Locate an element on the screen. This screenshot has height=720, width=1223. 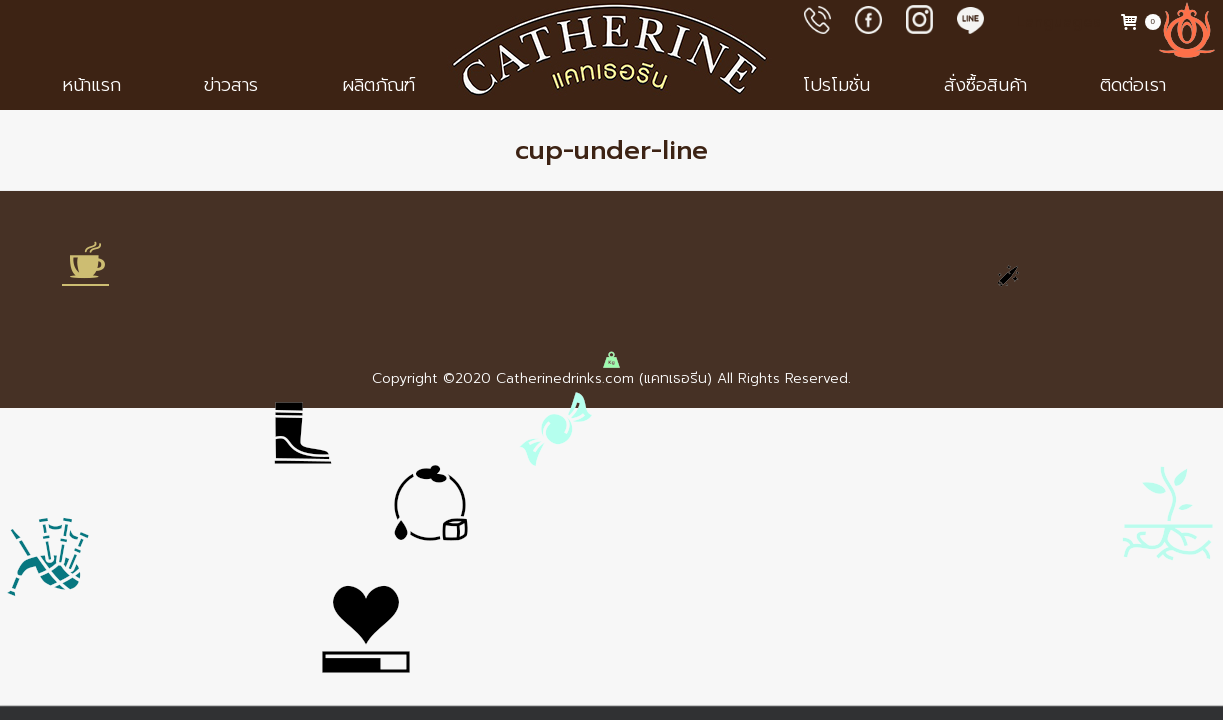
view plant root system details is located at coordinates (1168, 513).